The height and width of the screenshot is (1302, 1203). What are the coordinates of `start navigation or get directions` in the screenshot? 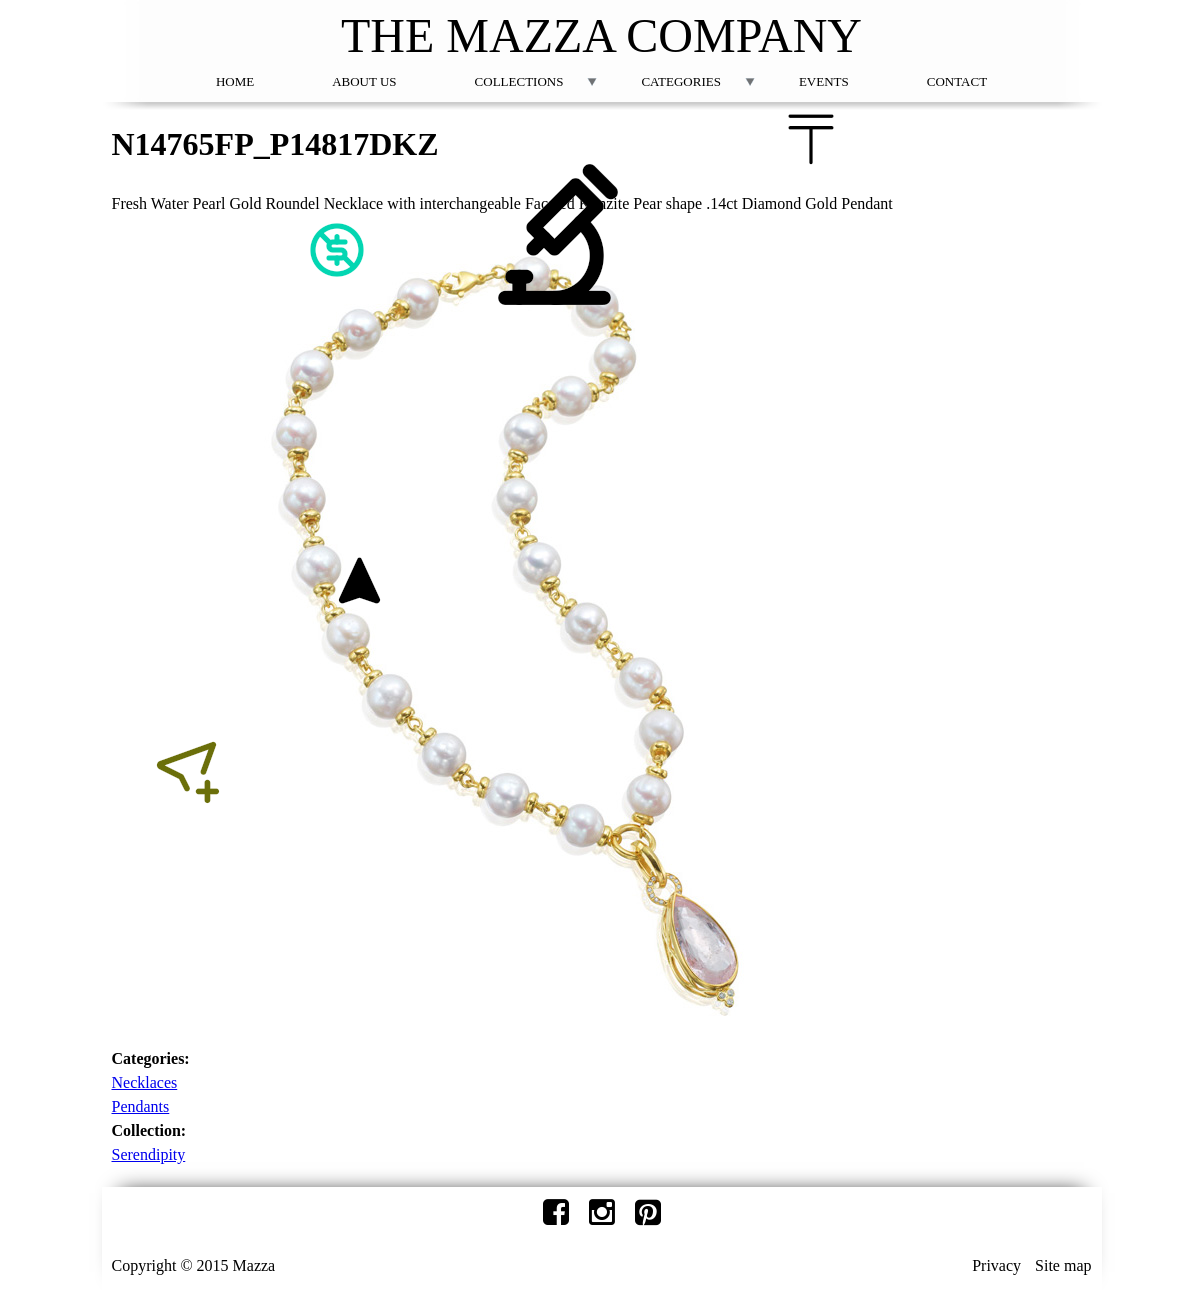 It's located at (359, 580).